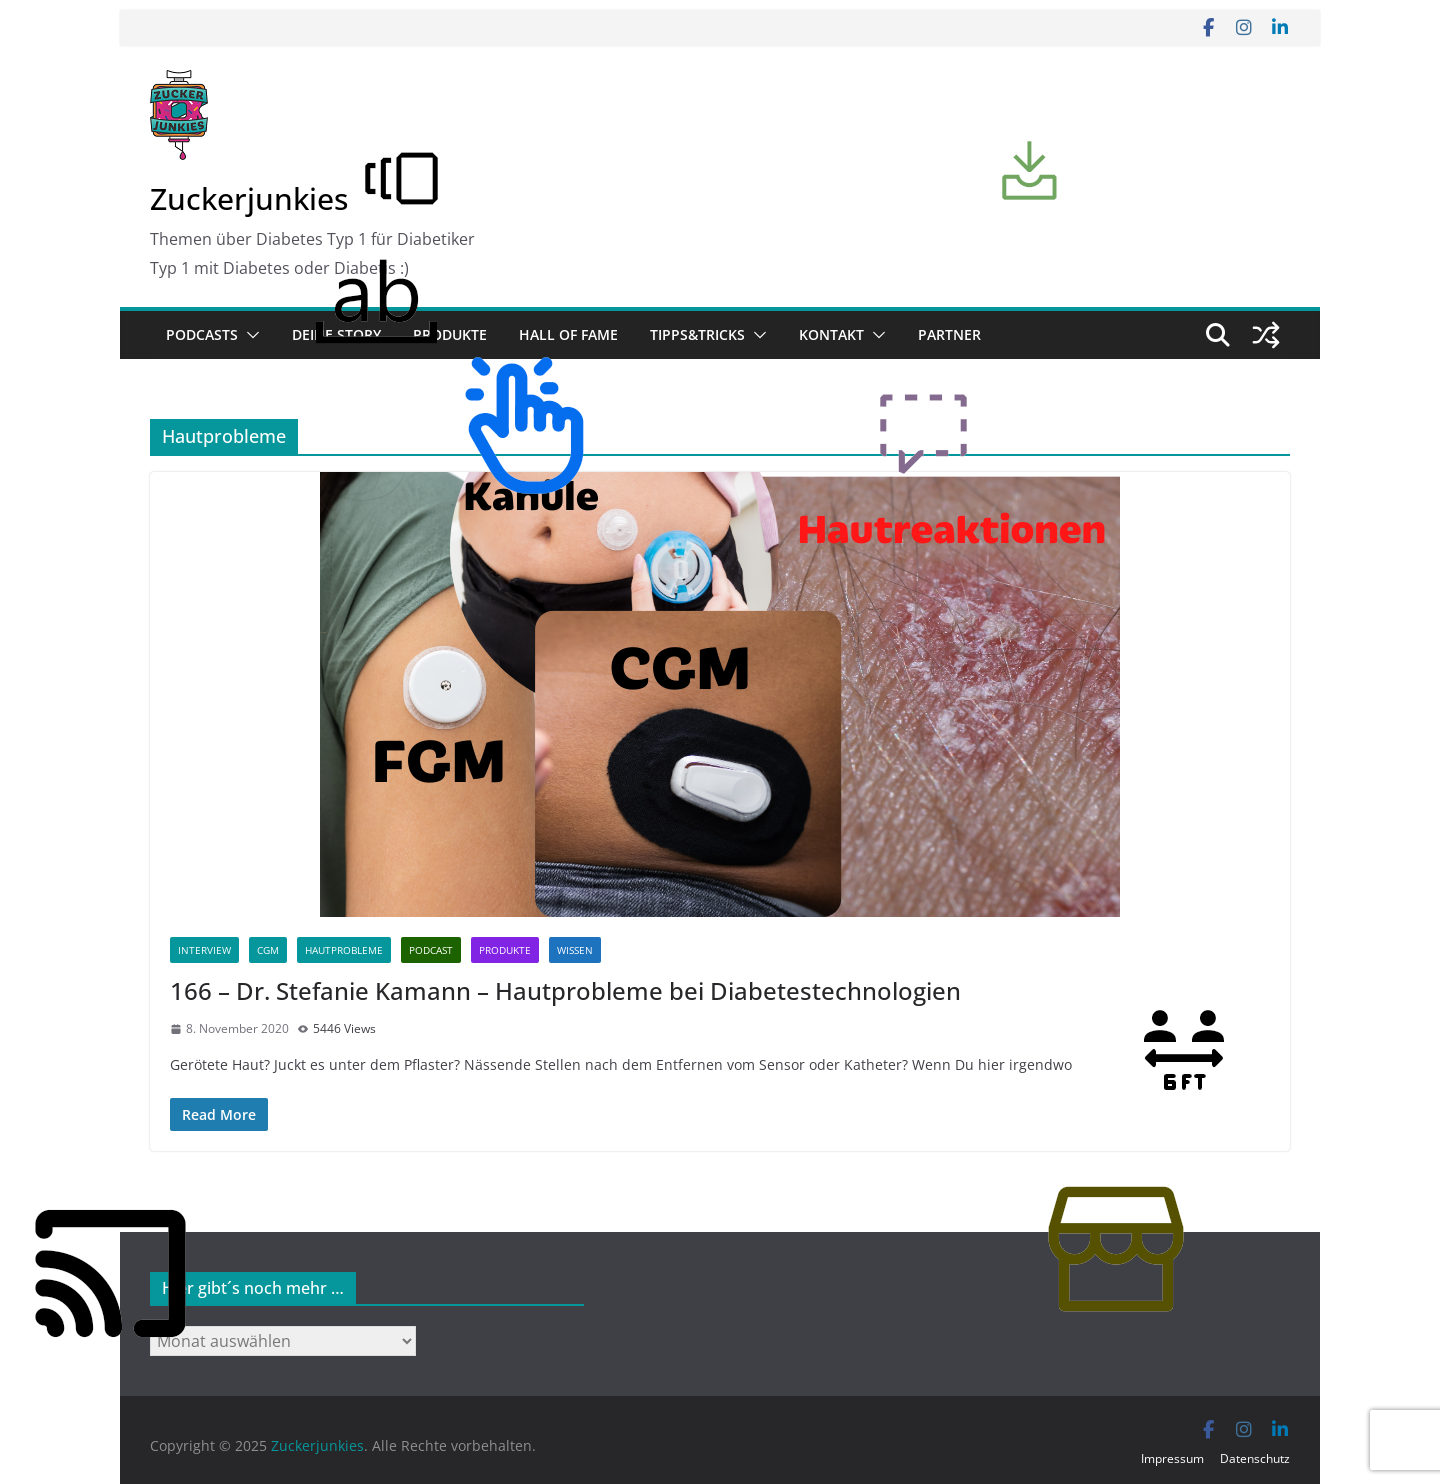 Image resolution: width=1440 pixels, height=1484 pixels. I want to click on access the online store or marketplace, so click(1116, 1249).